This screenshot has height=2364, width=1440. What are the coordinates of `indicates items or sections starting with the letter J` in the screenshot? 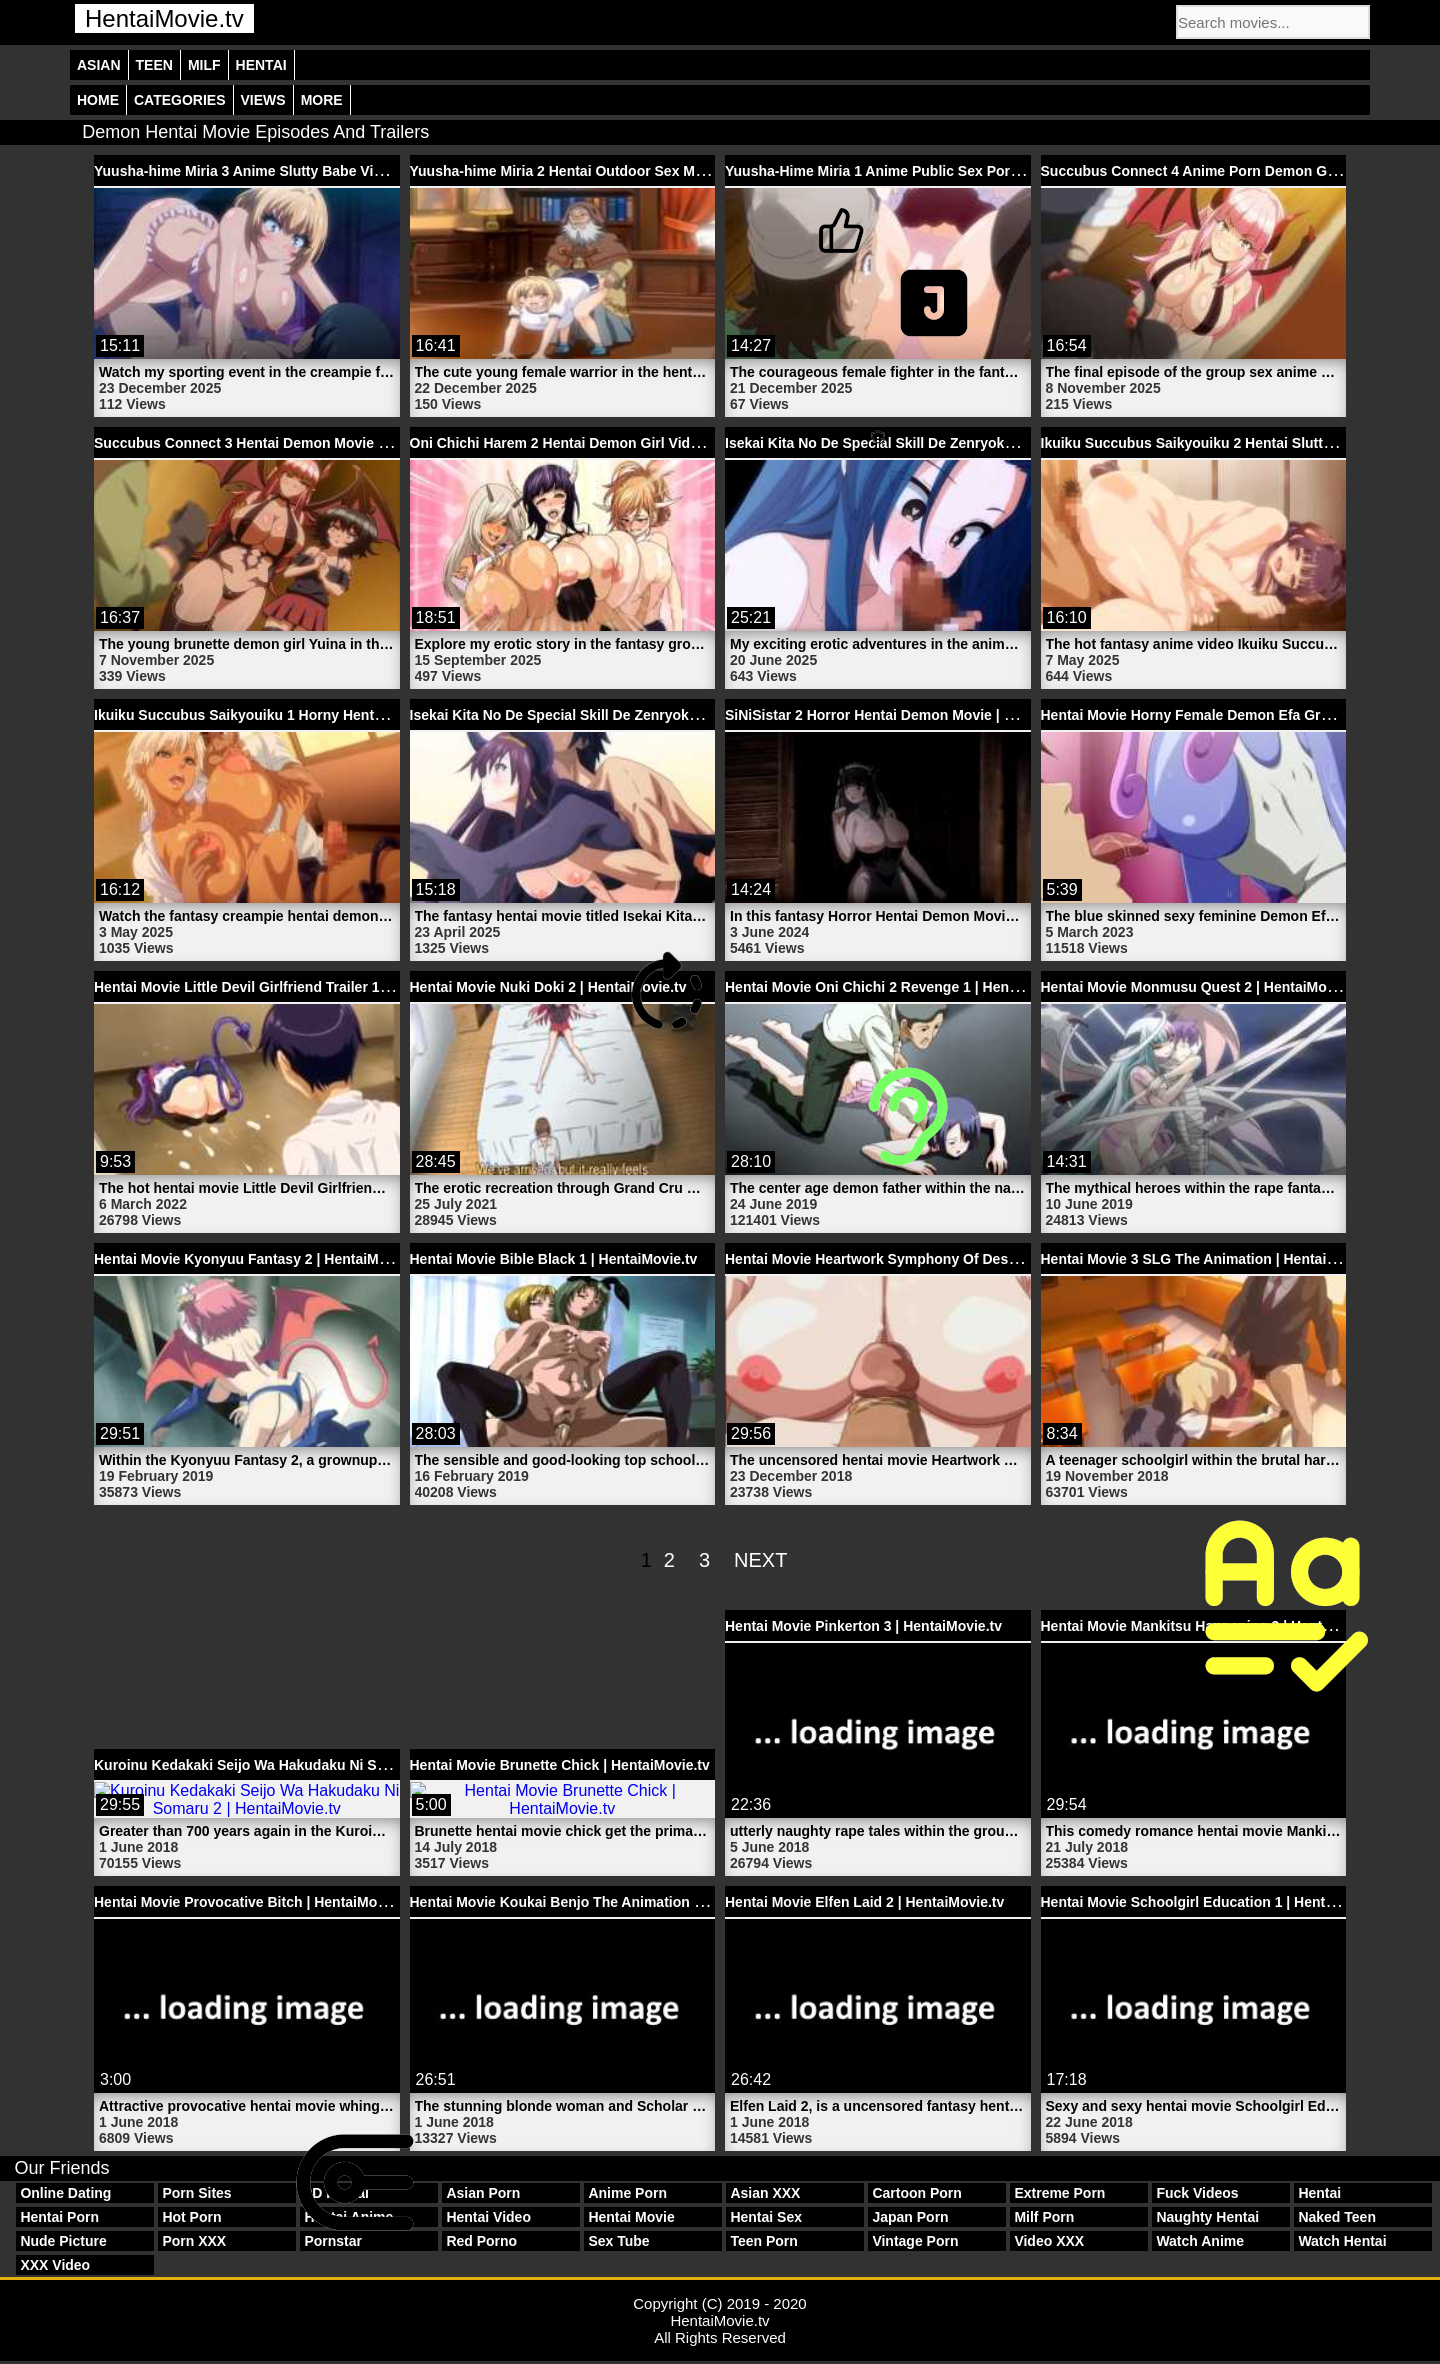 It's located at (934, 303).